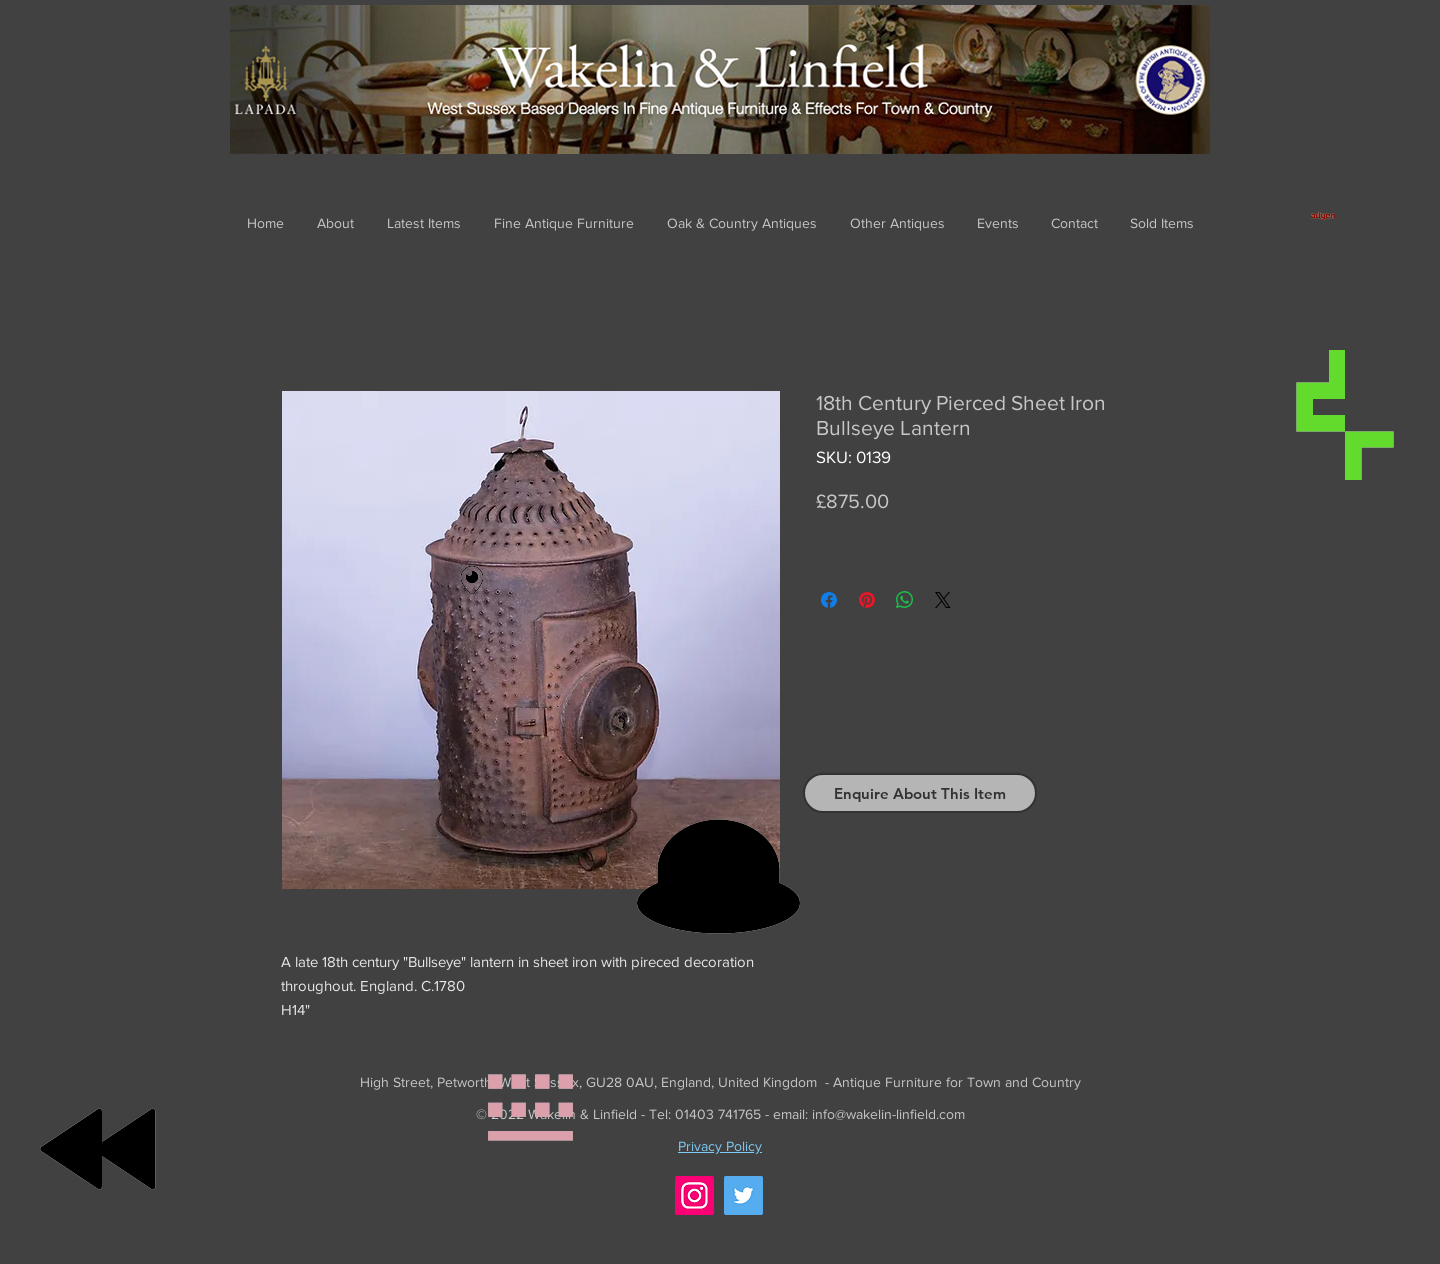  What do you see at coordinates (472, 580) in the screenshot?
I see `periscope app logo` at bounding box center [472, 580].